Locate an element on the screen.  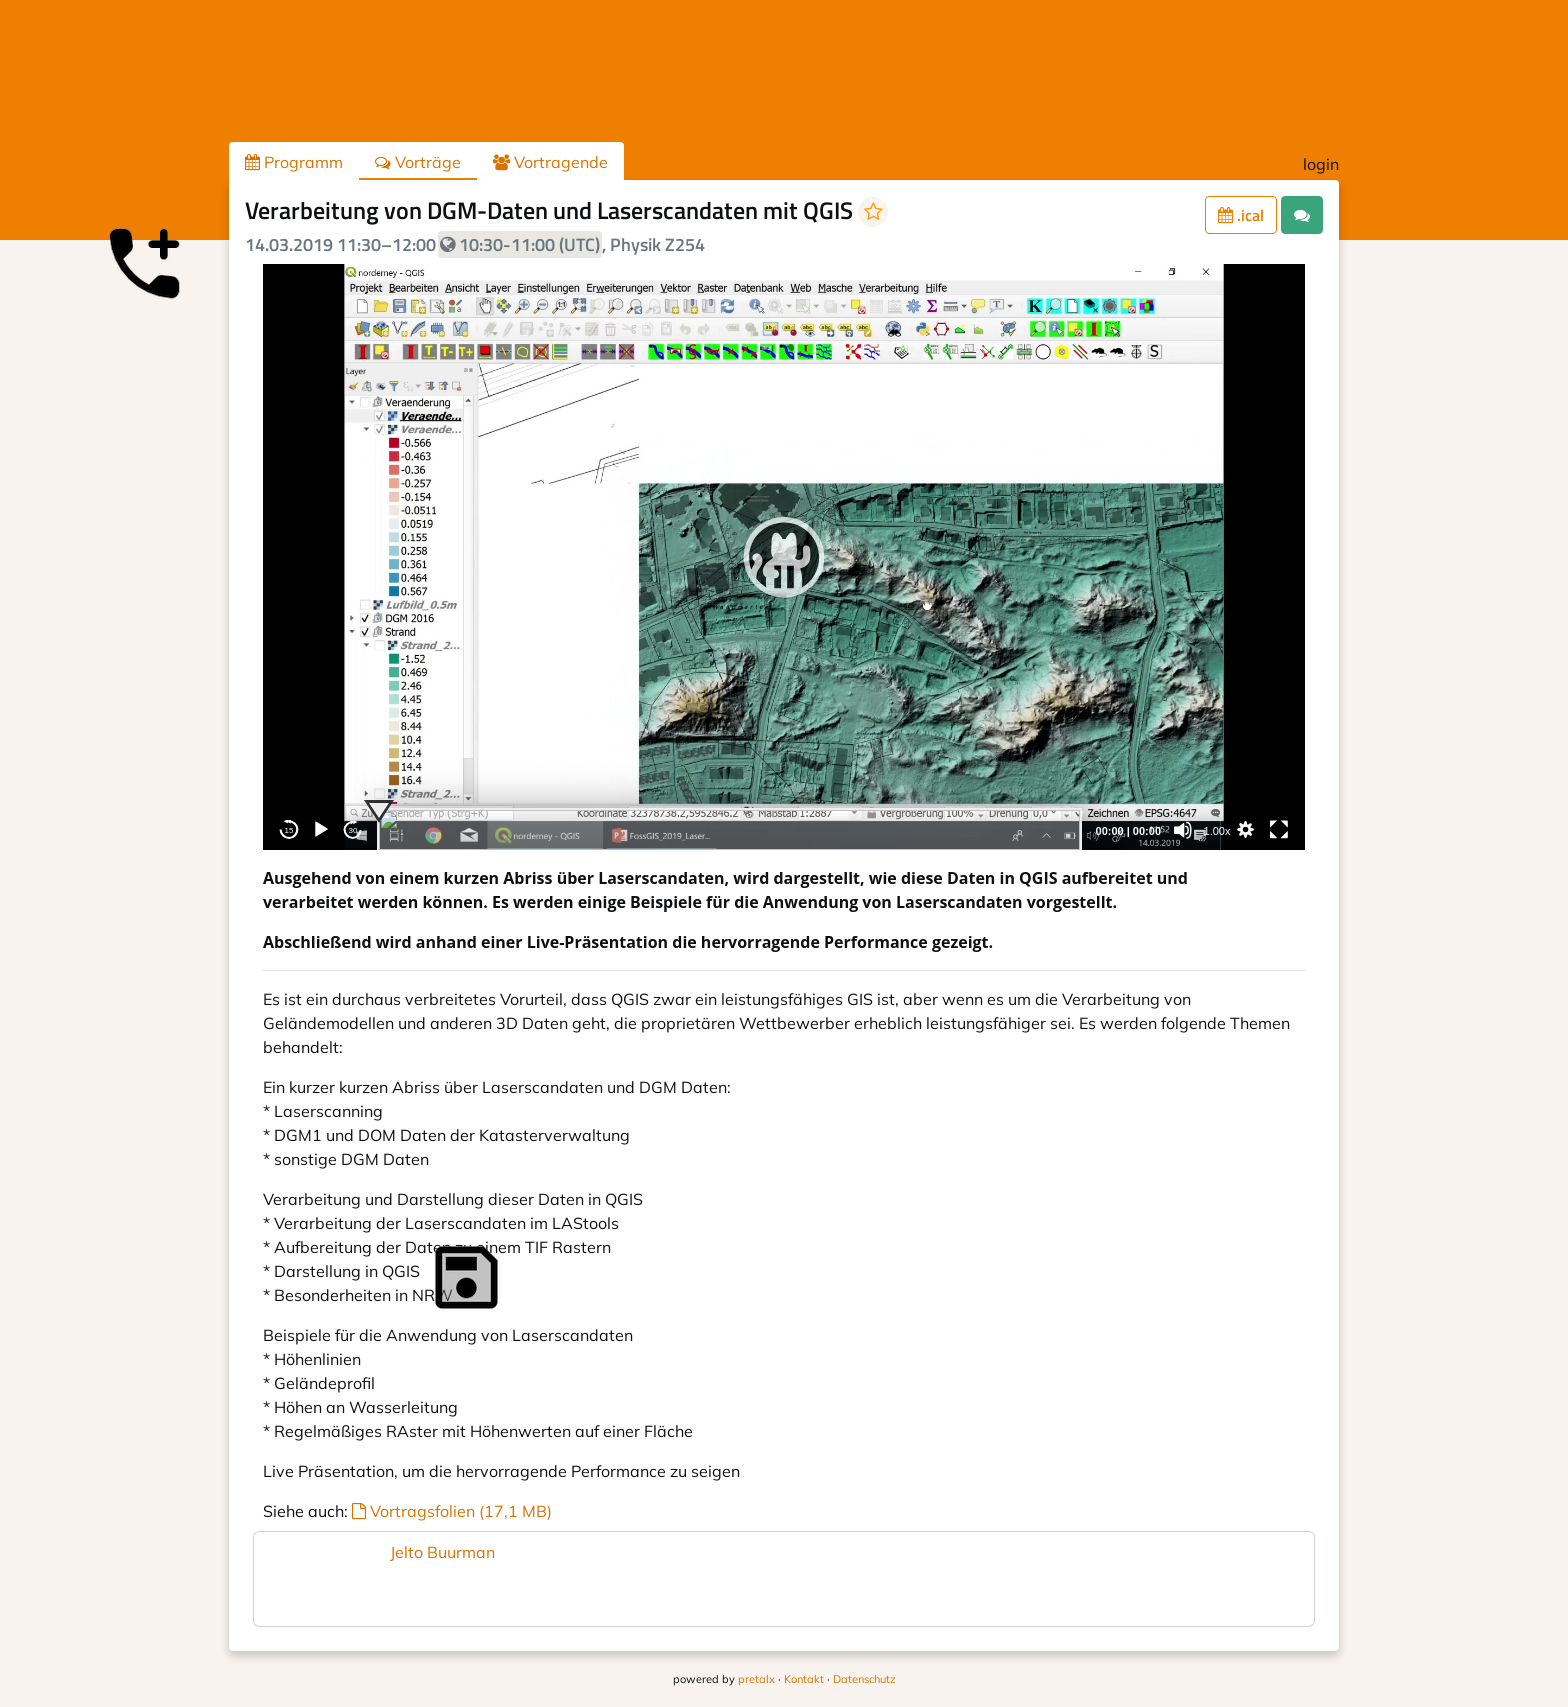
save current file or document is located at coordinates (466, 1277).